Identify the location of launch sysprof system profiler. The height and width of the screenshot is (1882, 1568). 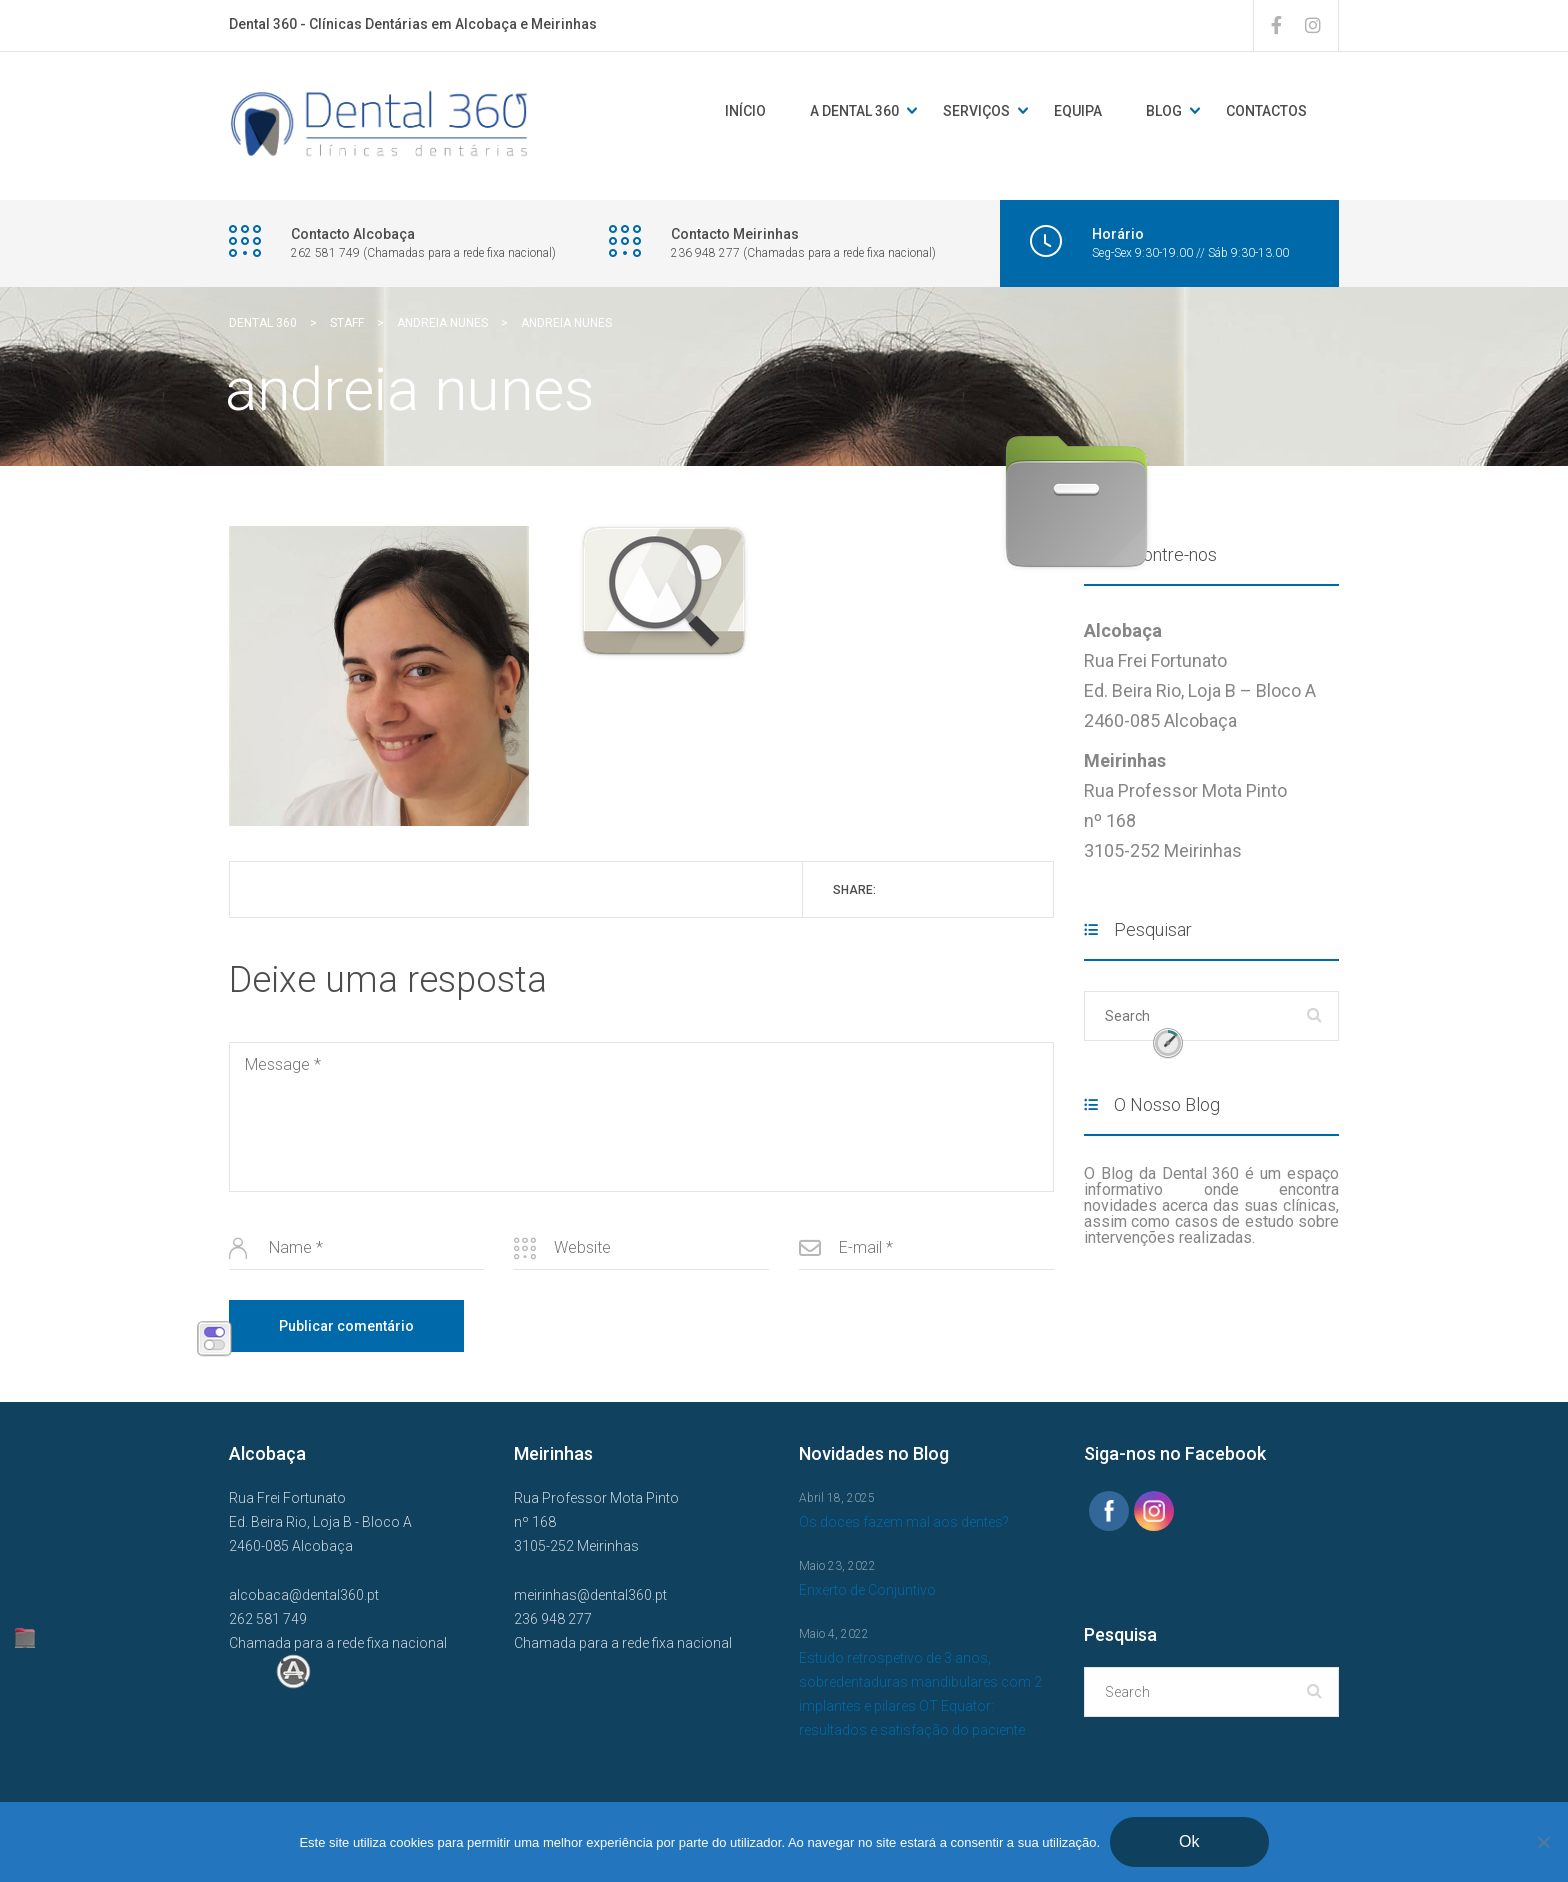
(1168, 1043).